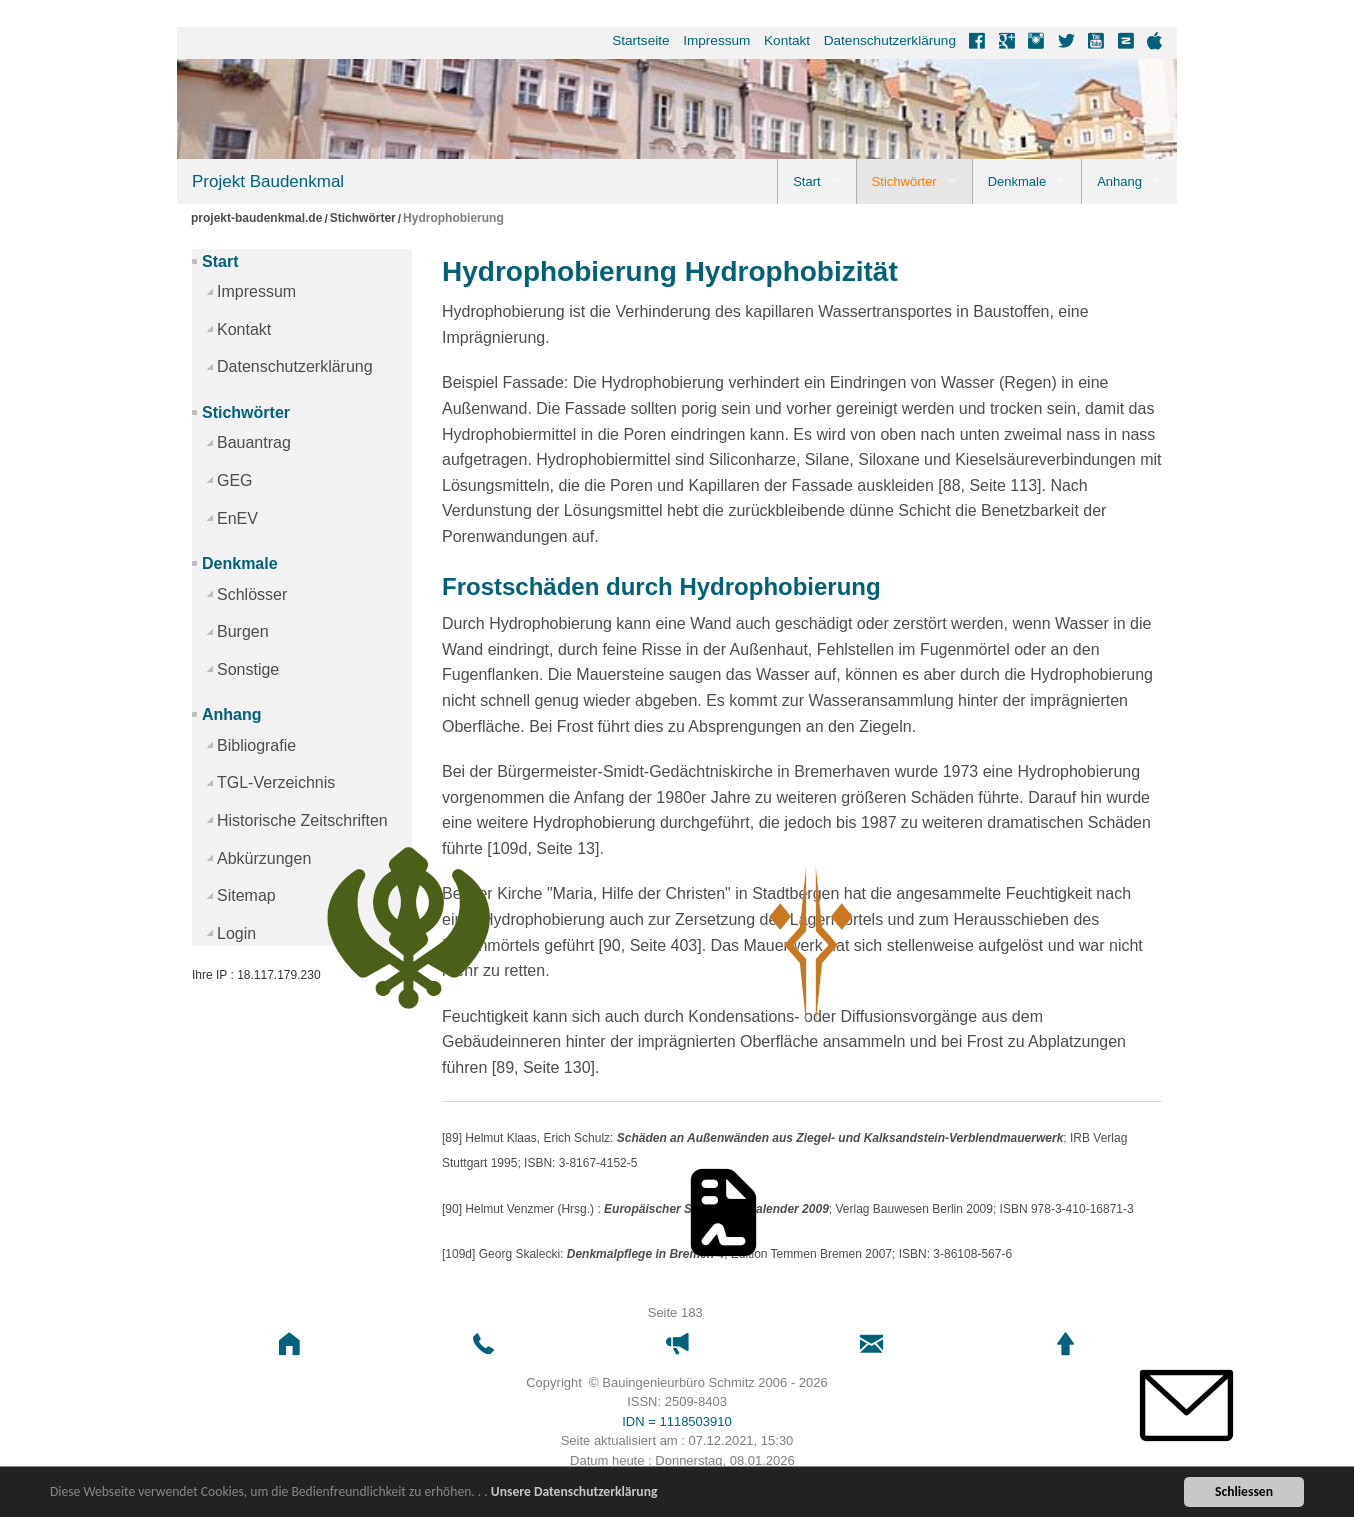  I want to click on view or sign a contract document, so click(723, 1212).